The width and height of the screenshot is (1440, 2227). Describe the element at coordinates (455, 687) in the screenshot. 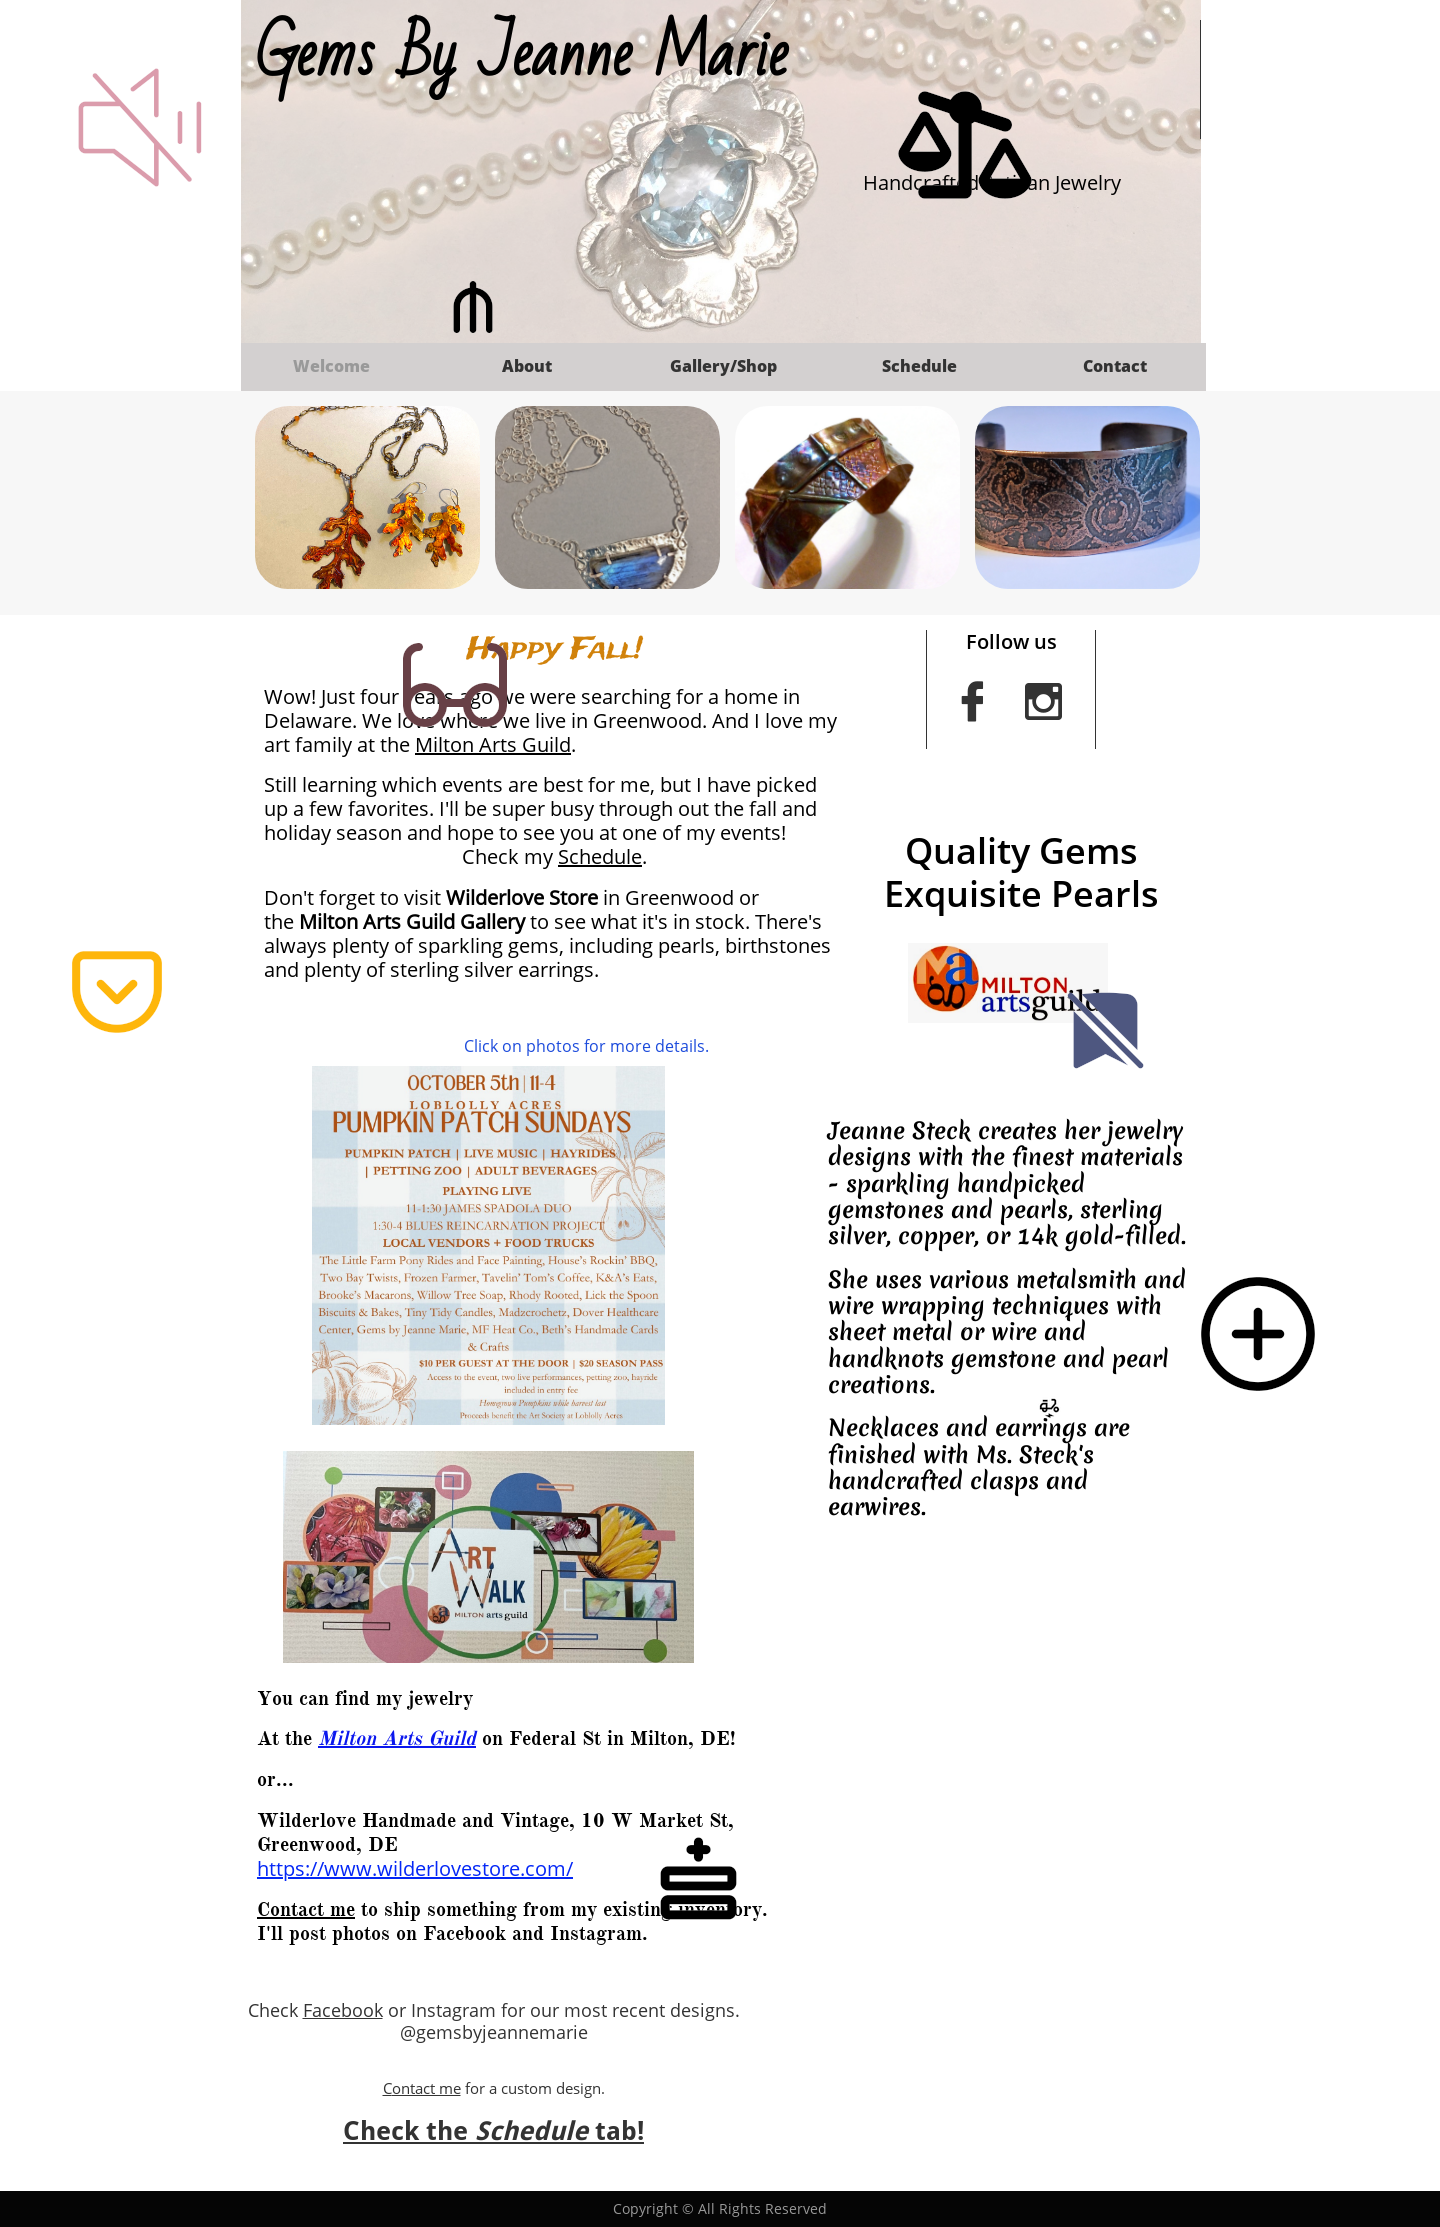

I see `toggle reading mode or reader view` at that location.